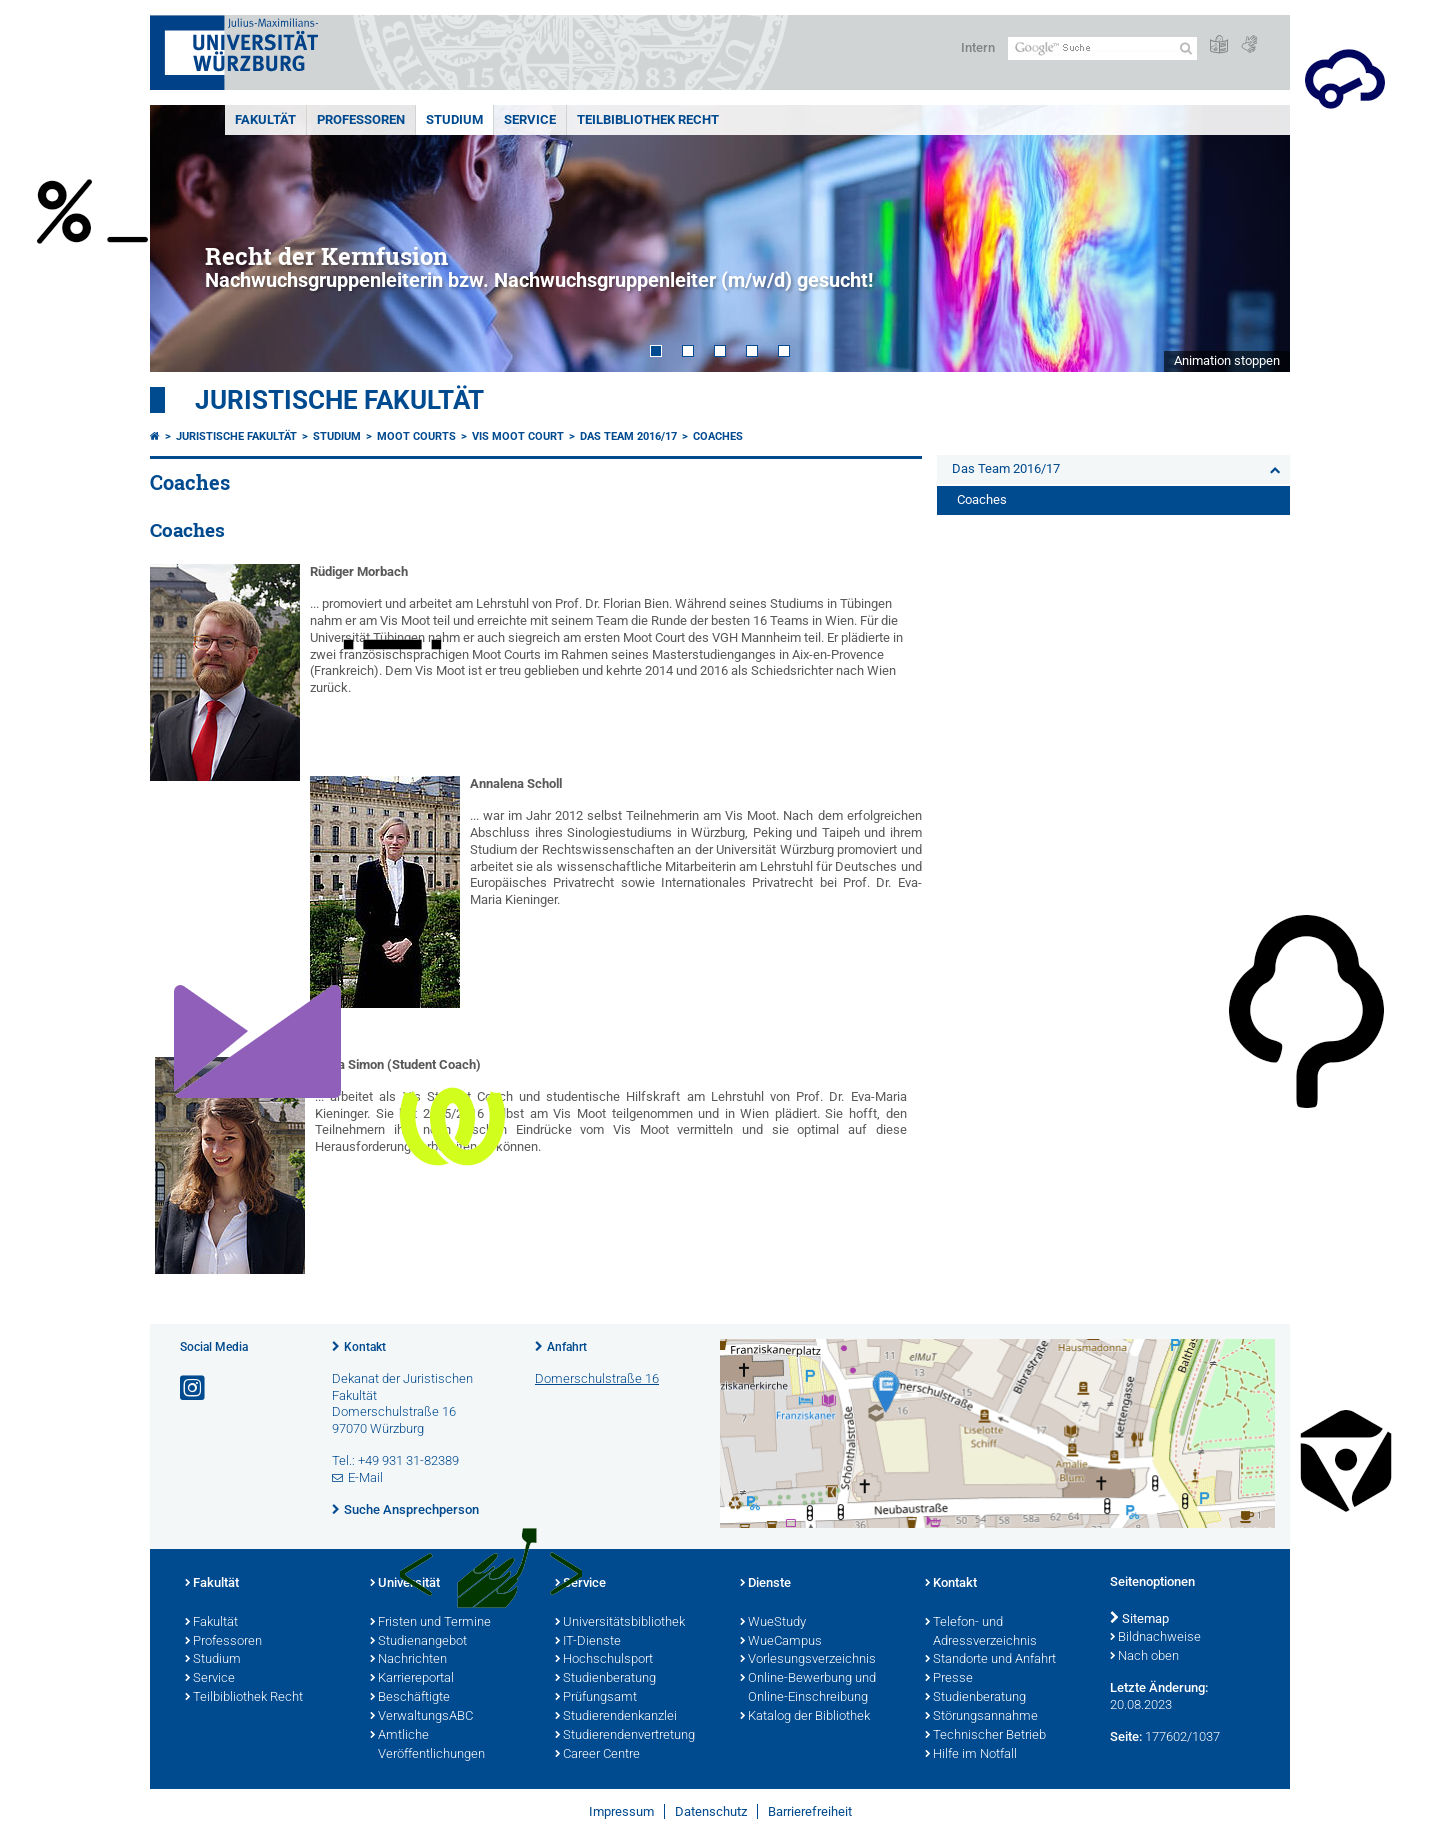 Image resolution: width=1440 pixels, height=1835 pixels. I want to click on zsh shell or terminal application, so click(92, 211).